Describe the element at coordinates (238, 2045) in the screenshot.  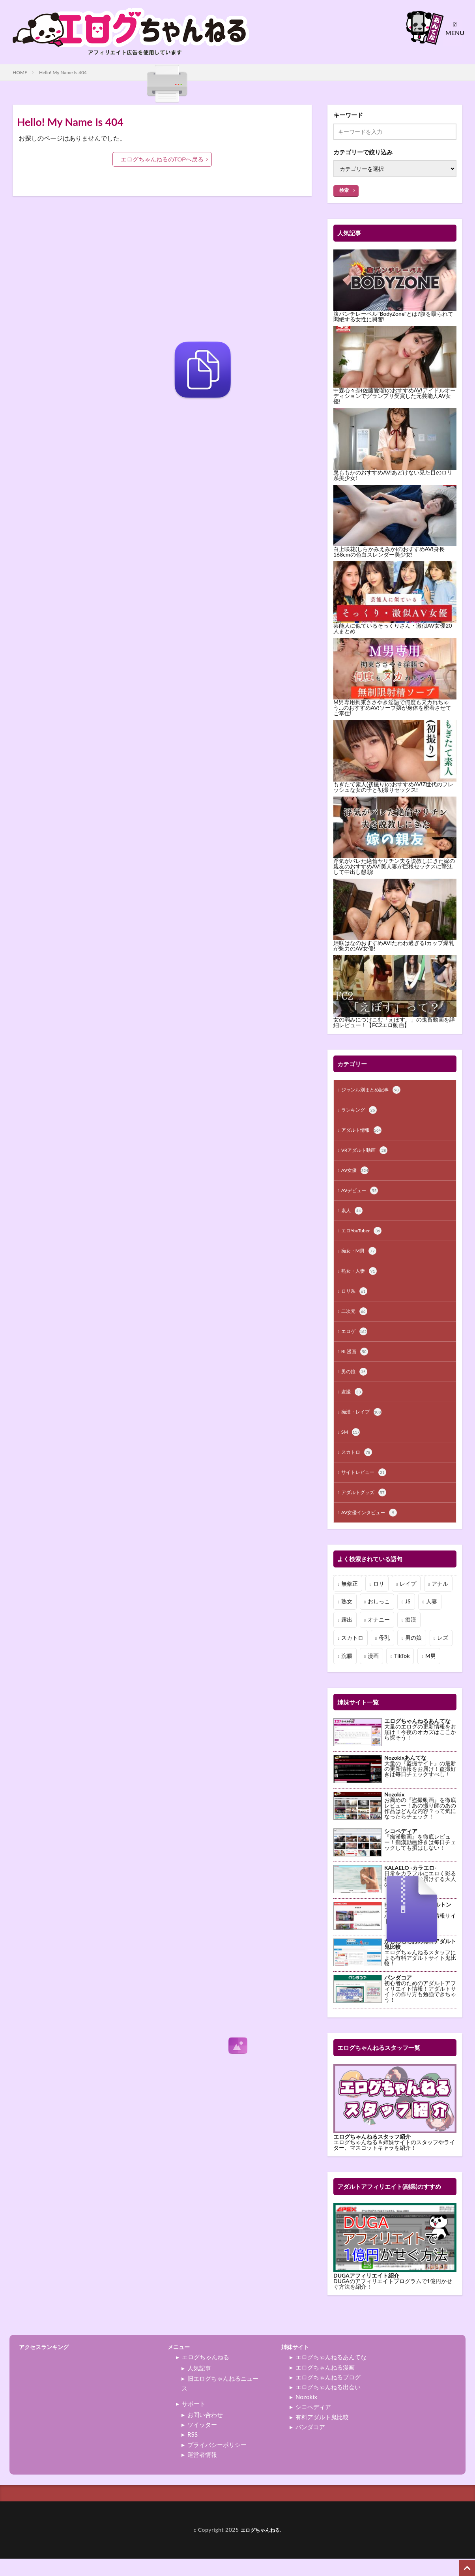
I see `open an image file` at that location.